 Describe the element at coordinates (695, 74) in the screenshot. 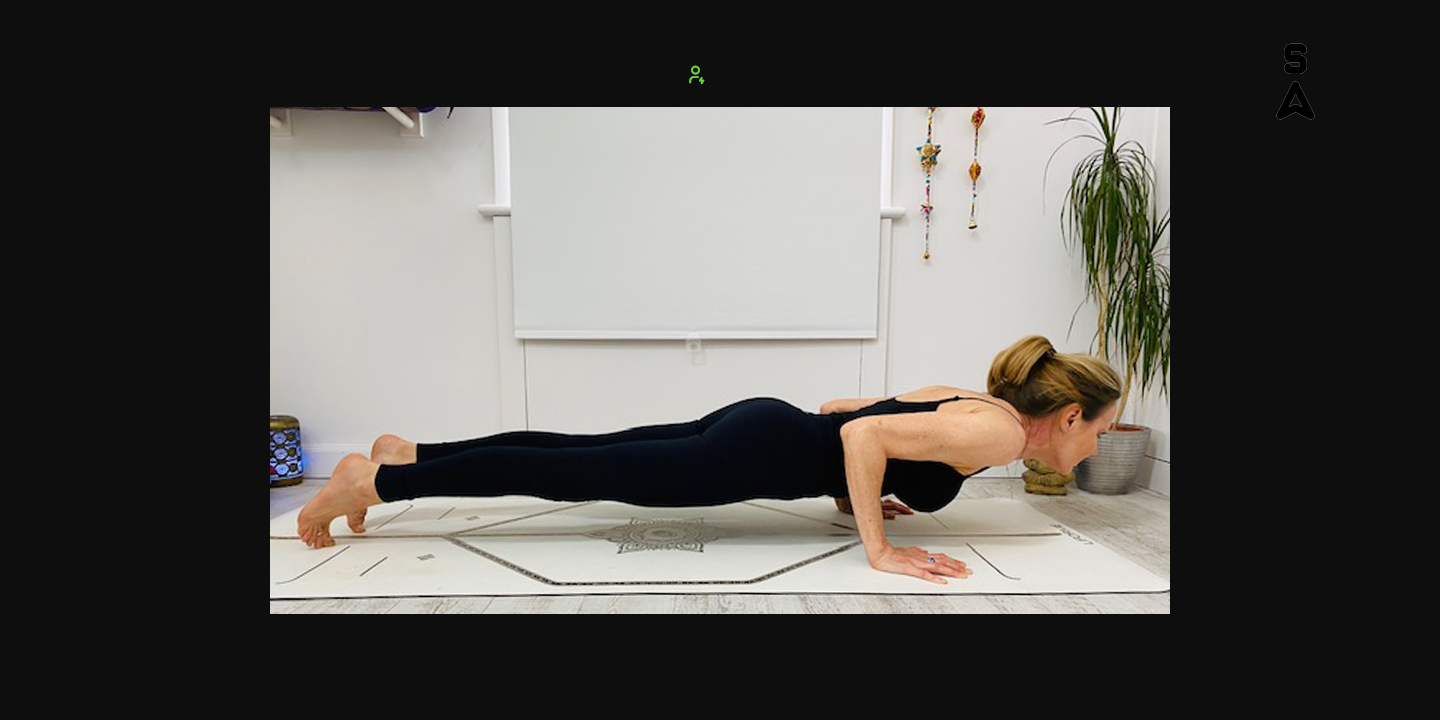

I see `user account with quick actions` at that location.